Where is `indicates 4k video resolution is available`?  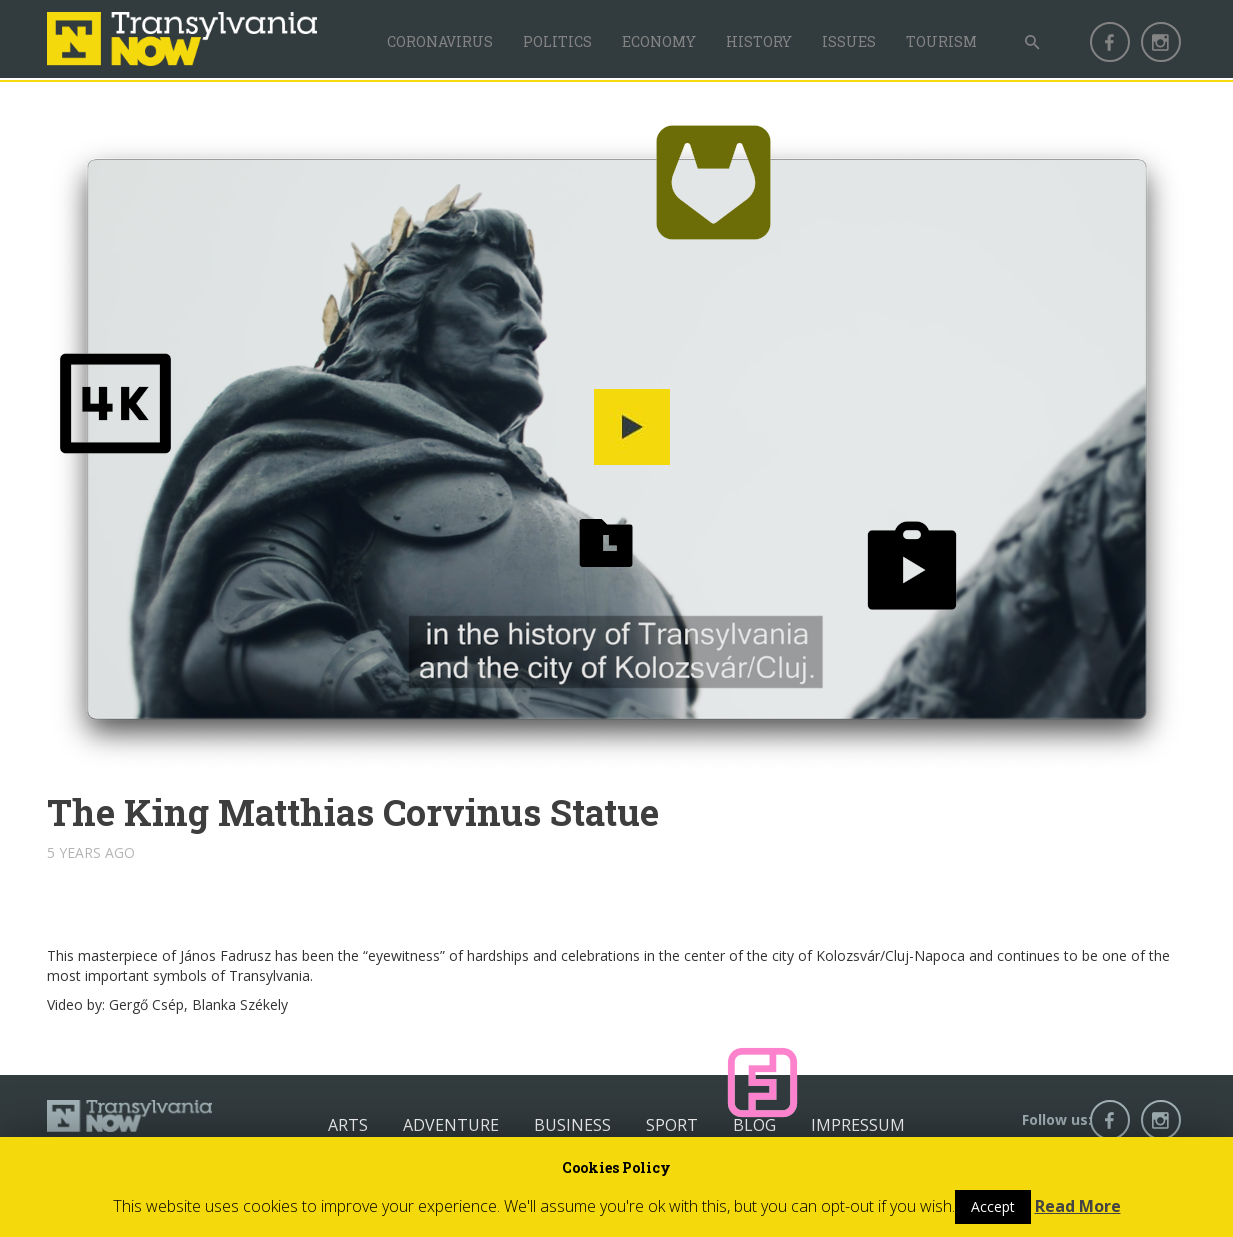 indicates 4k video resolution is available is located at coordinates (115, 403).